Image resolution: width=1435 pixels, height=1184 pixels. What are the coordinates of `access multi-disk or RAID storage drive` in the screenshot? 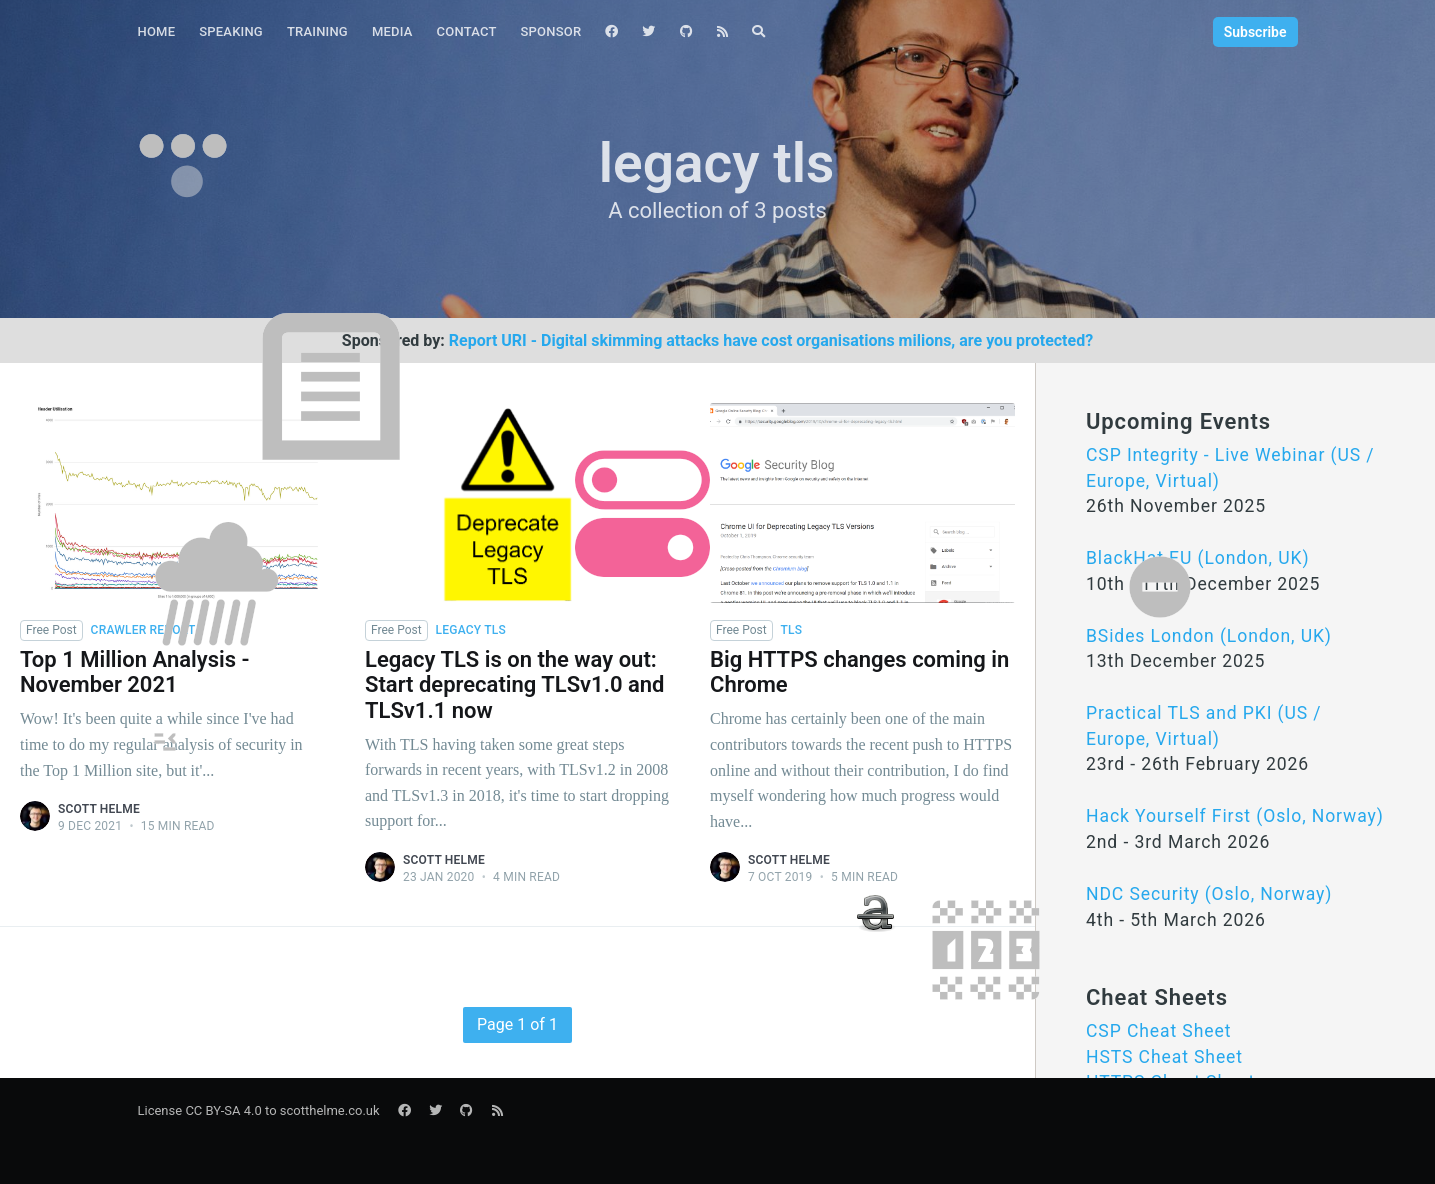 It's located at (330, 391).